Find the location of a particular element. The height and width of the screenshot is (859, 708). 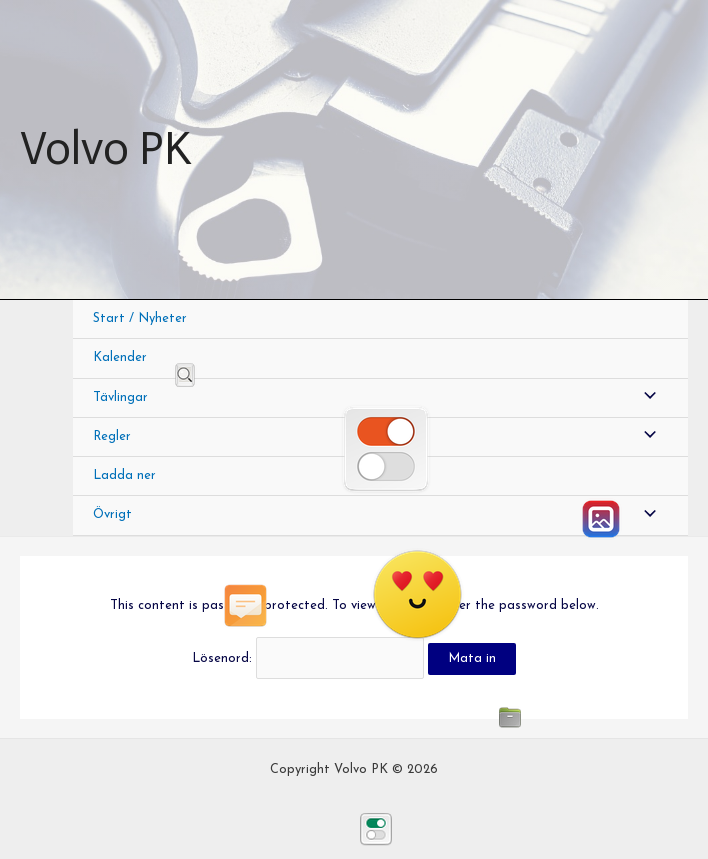

open the file manager is located at coordinates (510, 717).